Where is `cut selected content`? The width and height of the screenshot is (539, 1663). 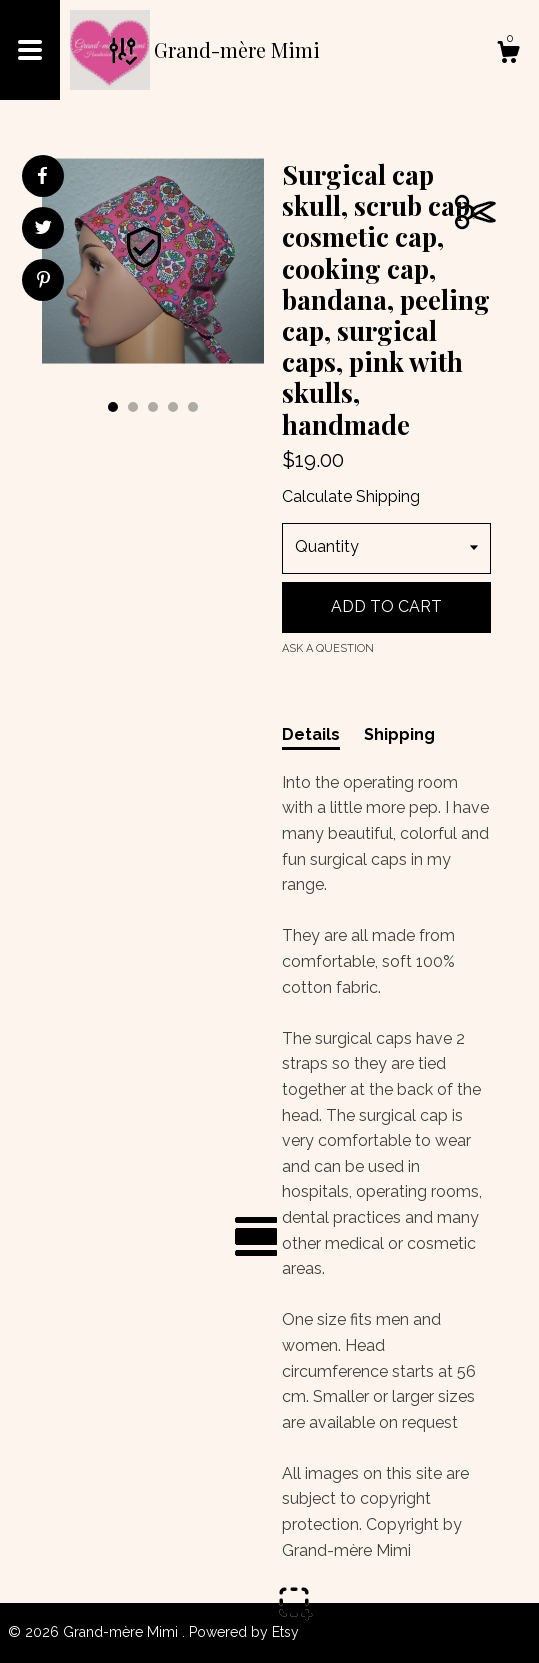
cut selected content is located at coordinates (475, 212).